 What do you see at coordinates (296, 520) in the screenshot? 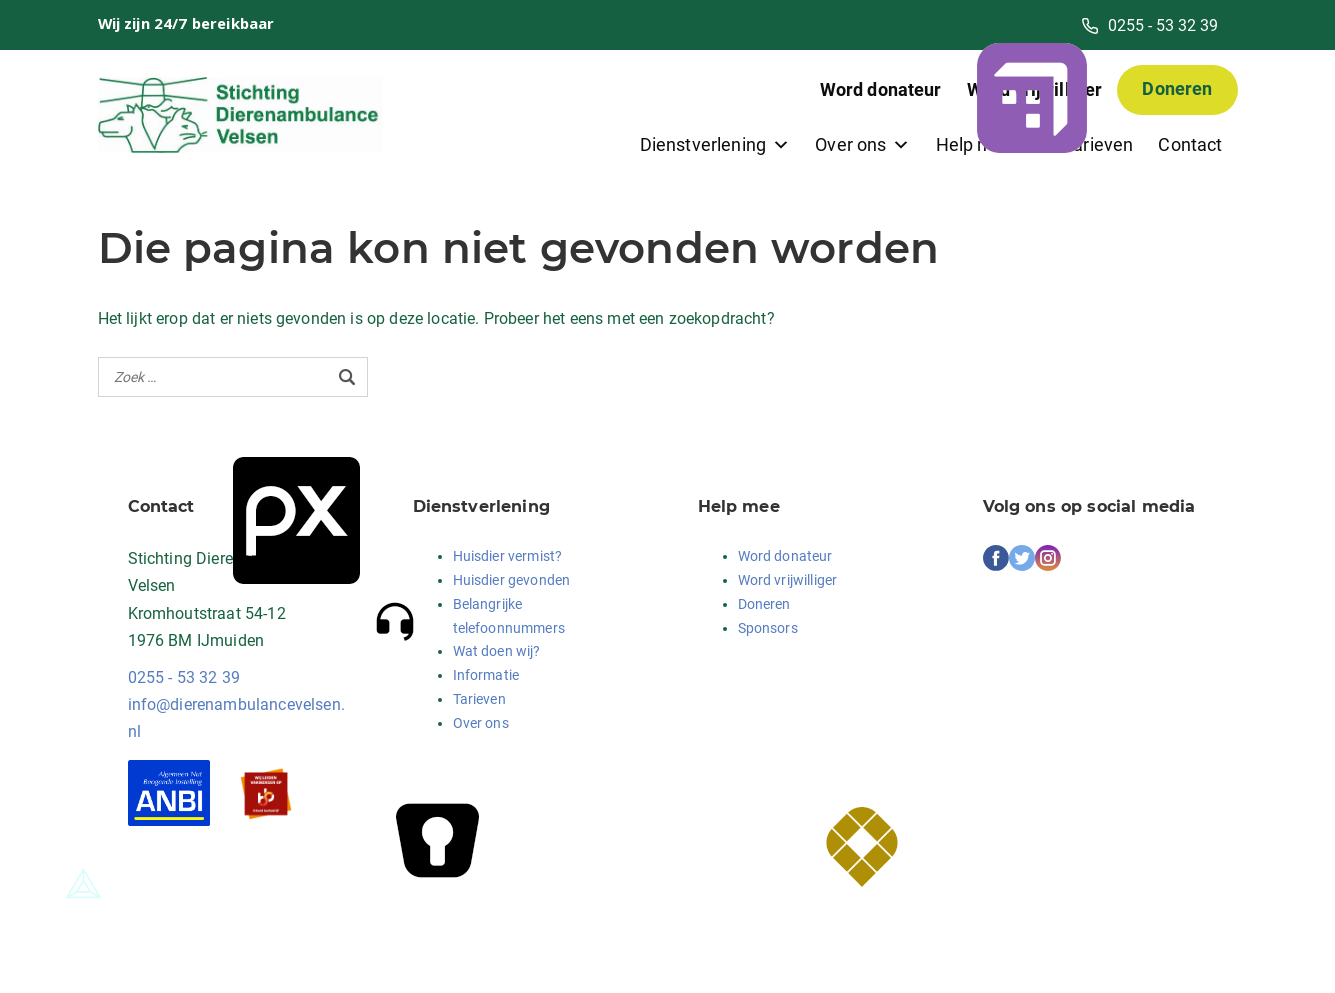
I see `open pixabay website or app` at bounding box center [296, 520].